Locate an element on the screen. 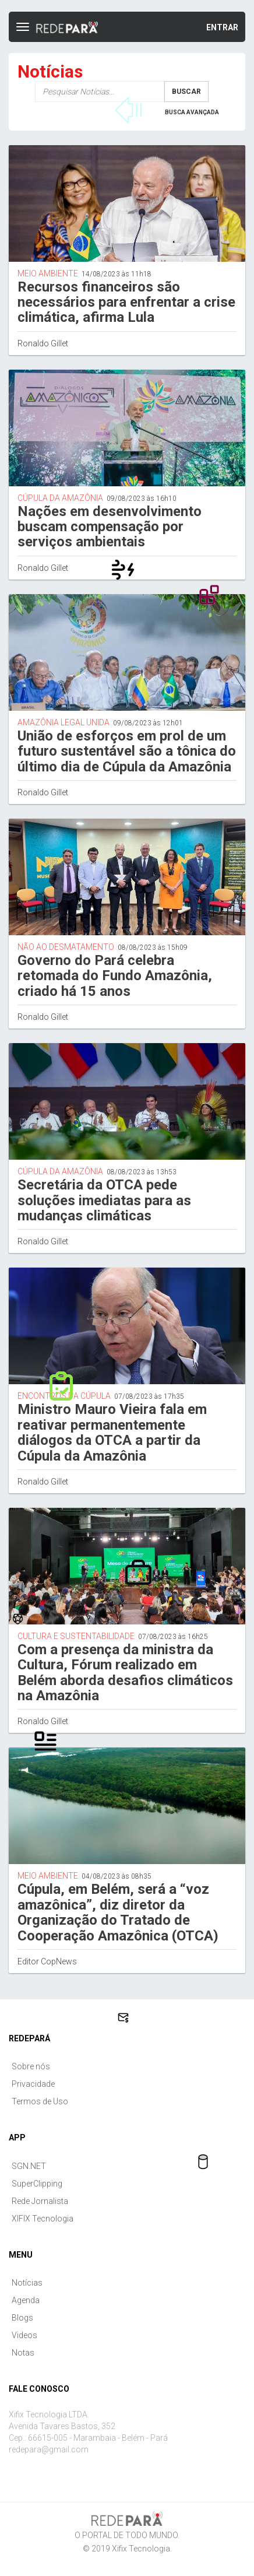  skip to previous track or beginning is located at coordinates (129, 110).